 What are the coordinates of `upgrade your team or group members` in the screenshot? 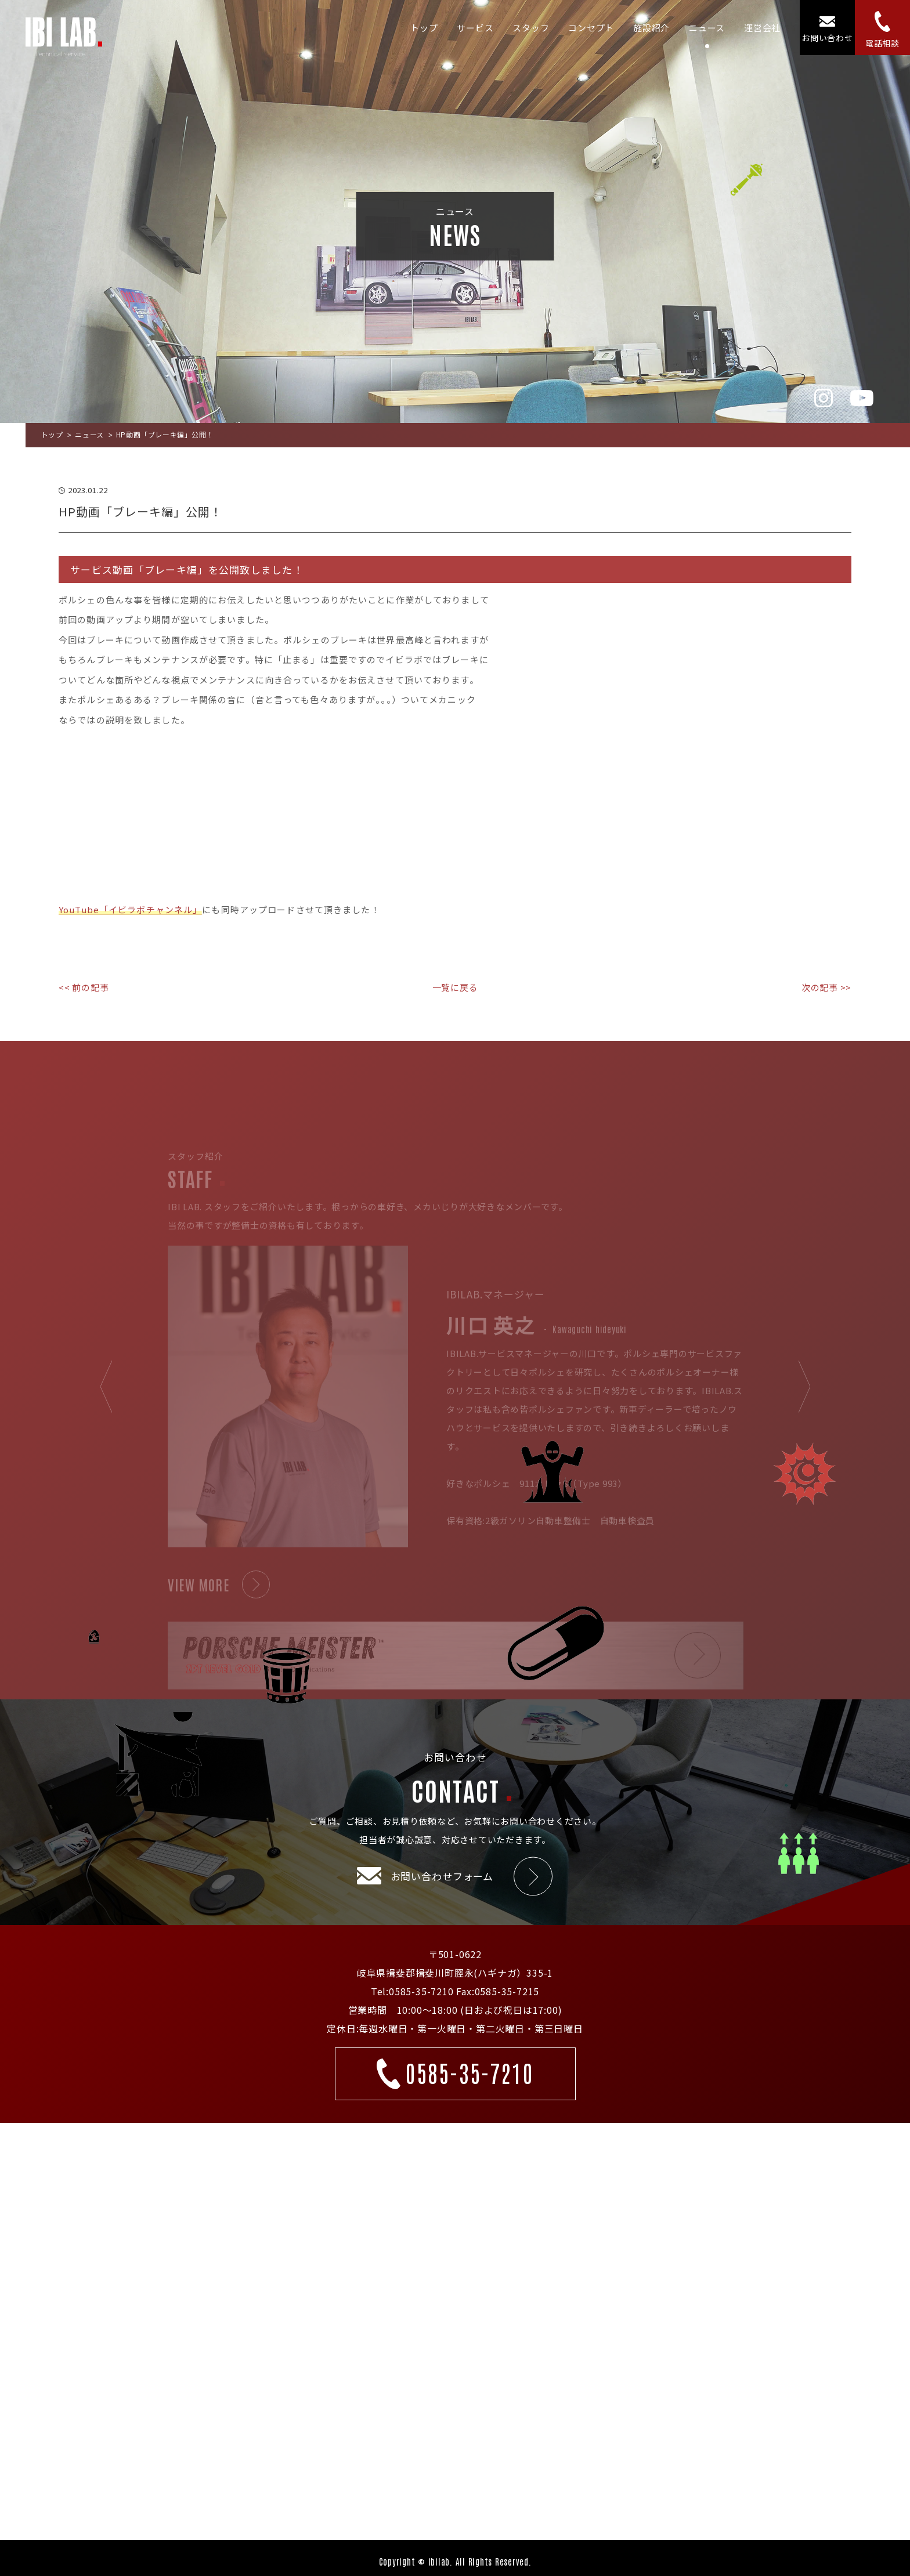 It's located at (799, 1853).